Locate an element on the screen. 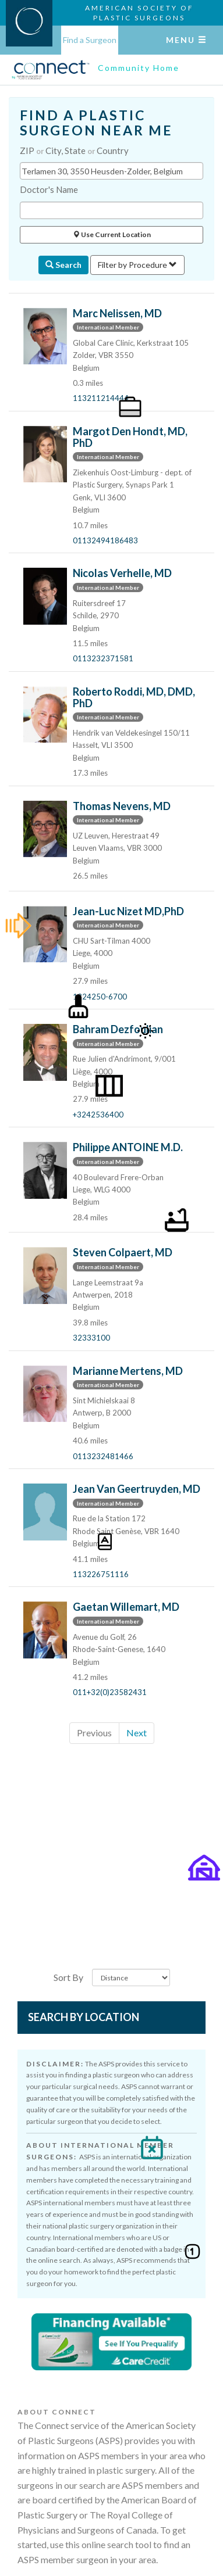  access travel or trip planning features is located at coordinates (130, 407).